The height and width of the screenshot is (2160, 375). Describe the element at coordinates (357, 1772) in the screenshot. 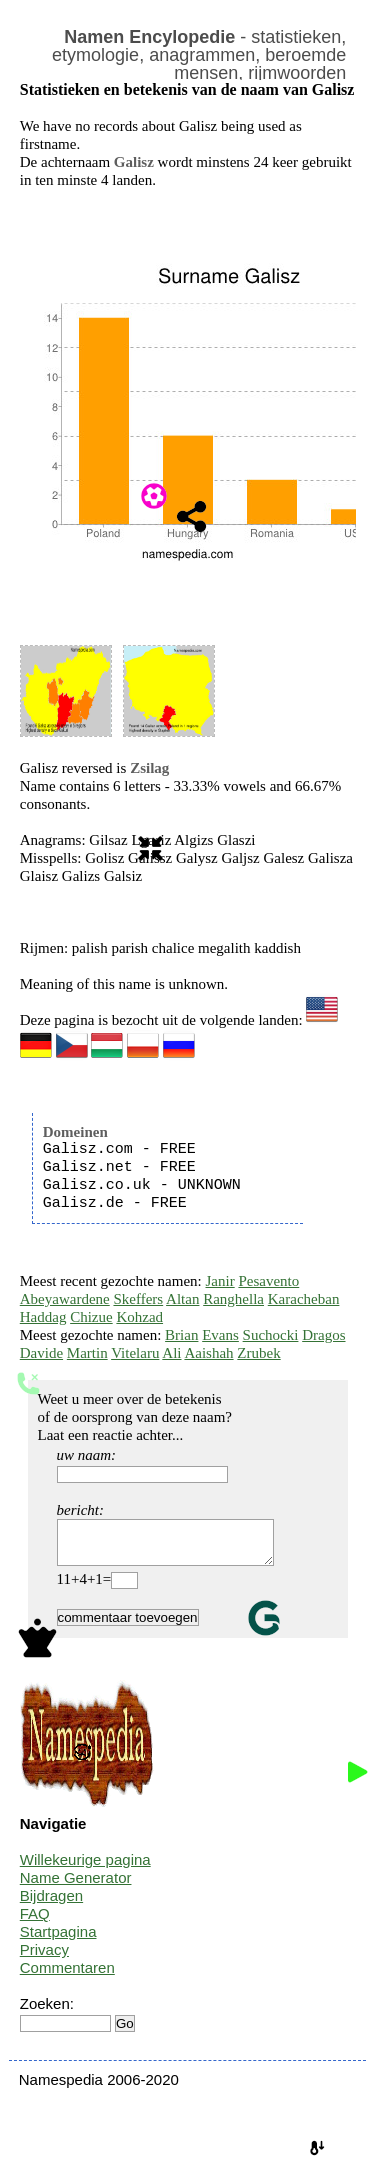

I see `play media or video content` at that location.